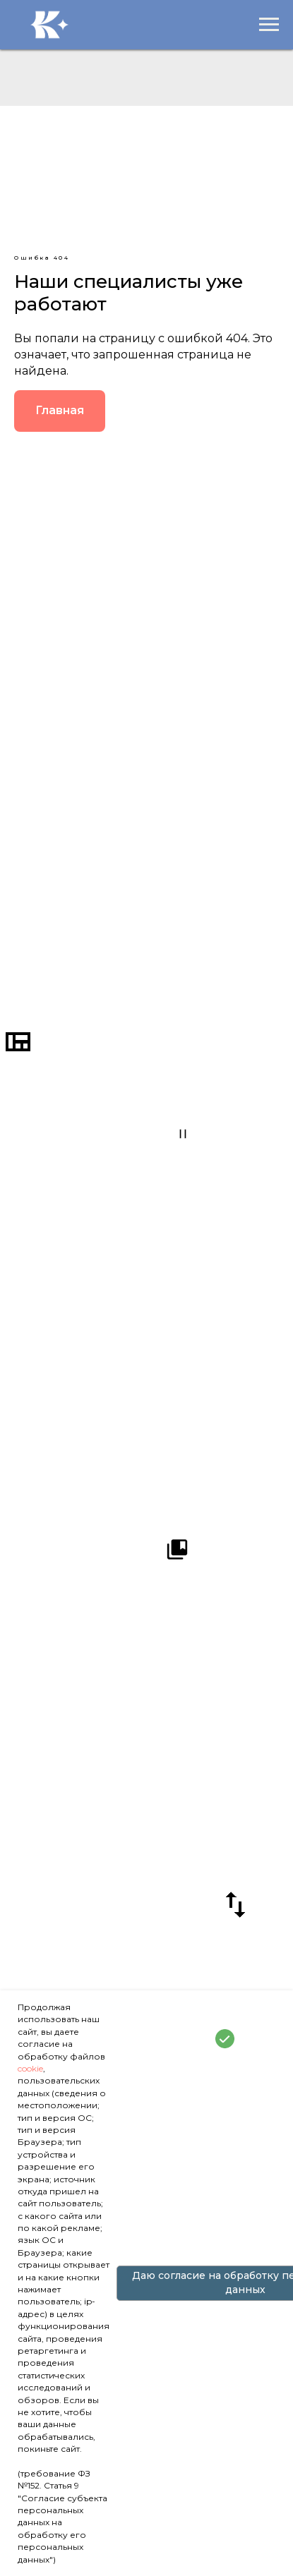 Image resolution: width=293 pixels, height=2576 pixels. Describe the element at coordinates (177, 1549) in the screenshot. I see `access your bookmarked collections` at that location.